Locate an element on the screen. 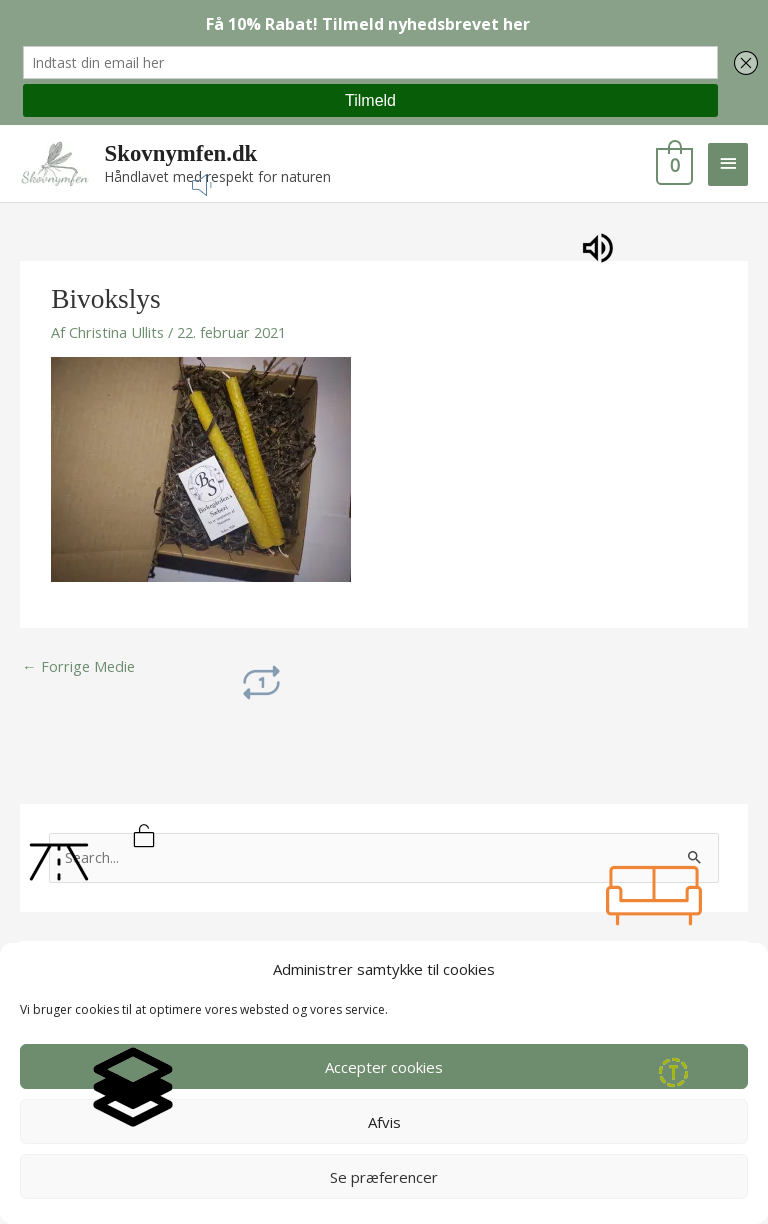  unlock this item or content is located at coordinates (144, 837).